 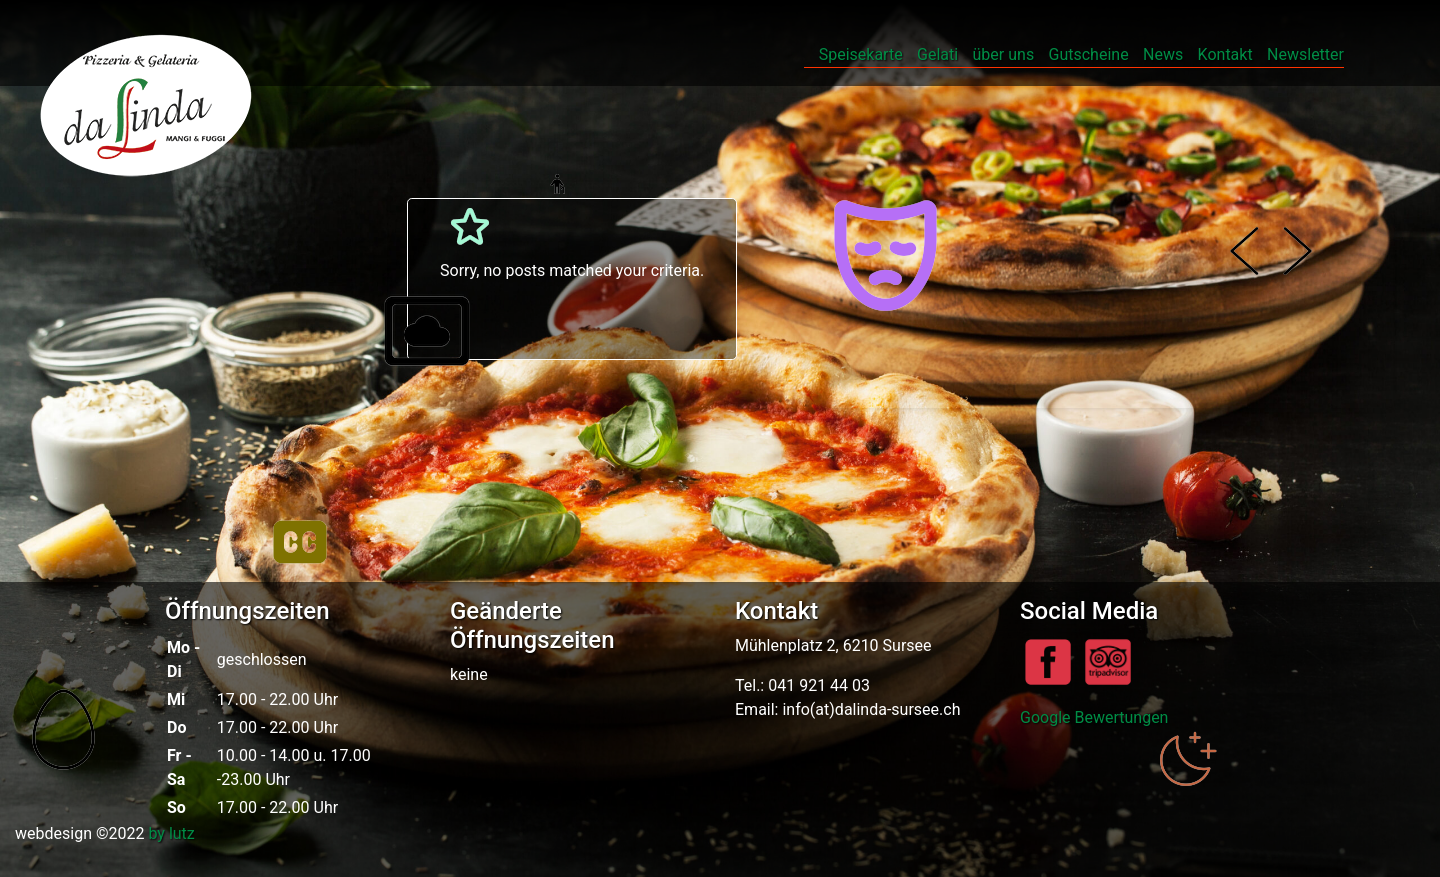 I want to click on indicates egg or egg-containing ingredient, so click(x=63, y=729).